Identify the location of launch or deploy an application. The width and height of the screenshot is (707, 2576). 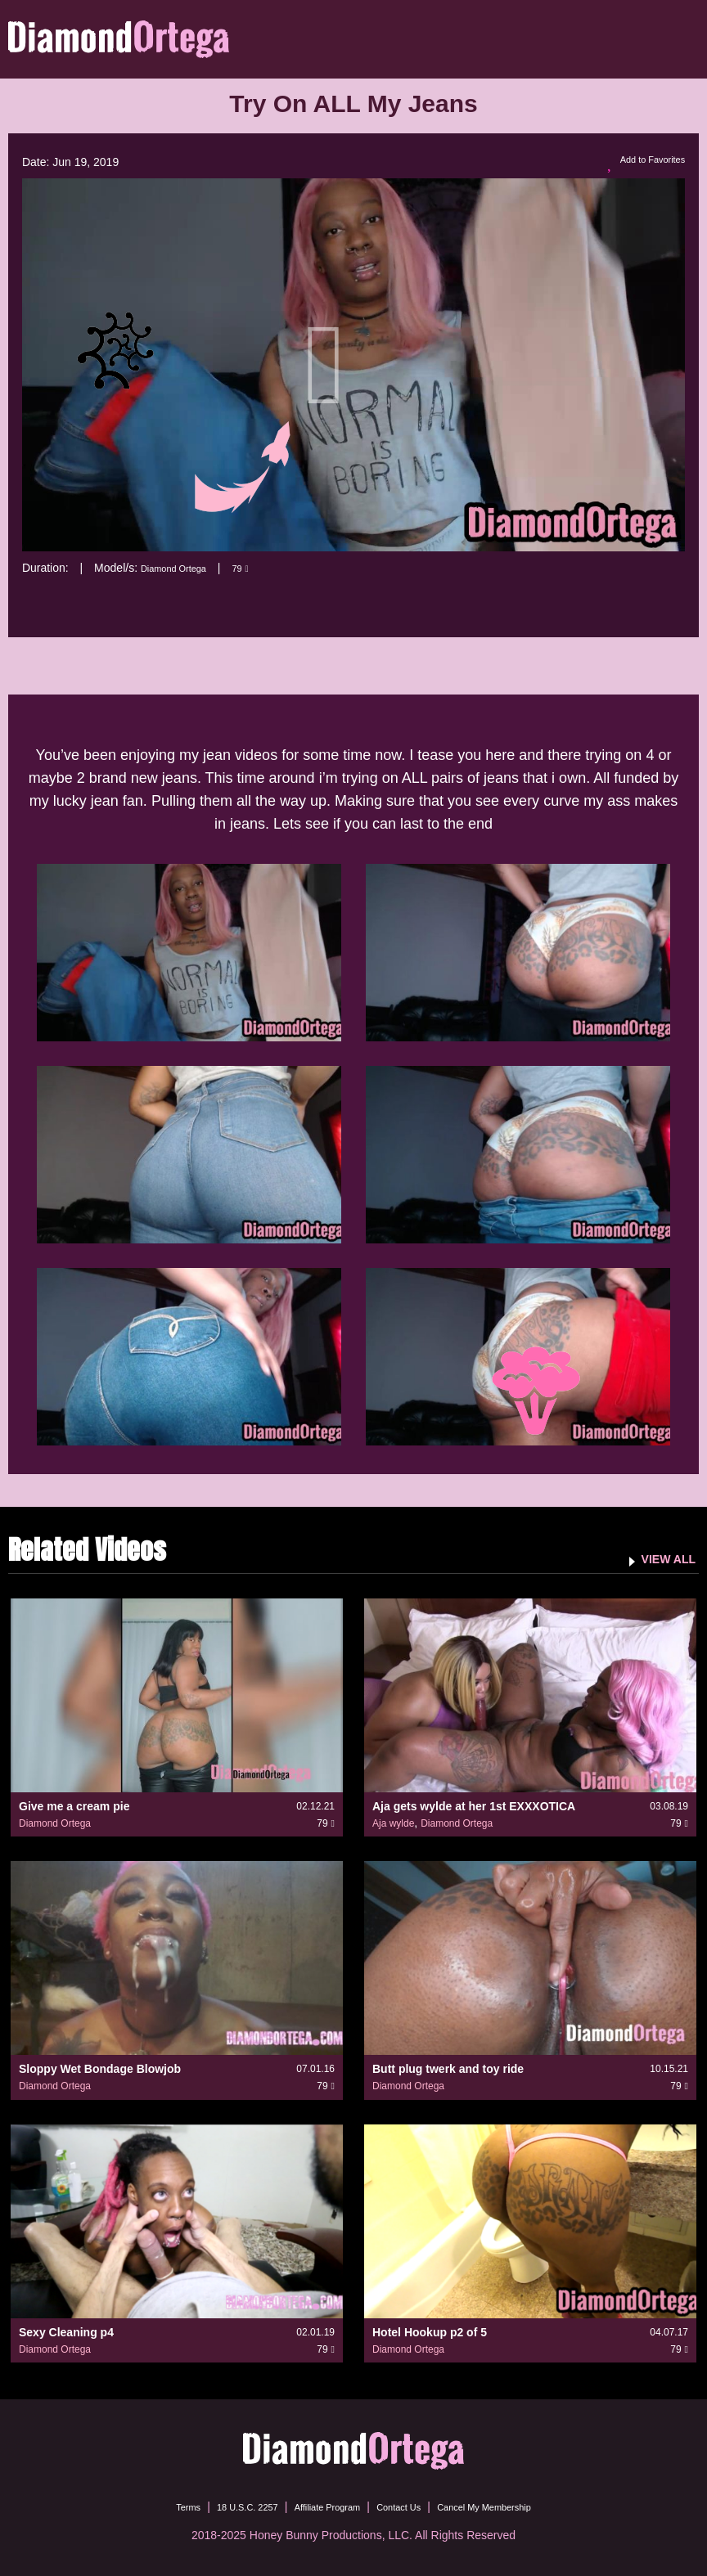
(242, 464).